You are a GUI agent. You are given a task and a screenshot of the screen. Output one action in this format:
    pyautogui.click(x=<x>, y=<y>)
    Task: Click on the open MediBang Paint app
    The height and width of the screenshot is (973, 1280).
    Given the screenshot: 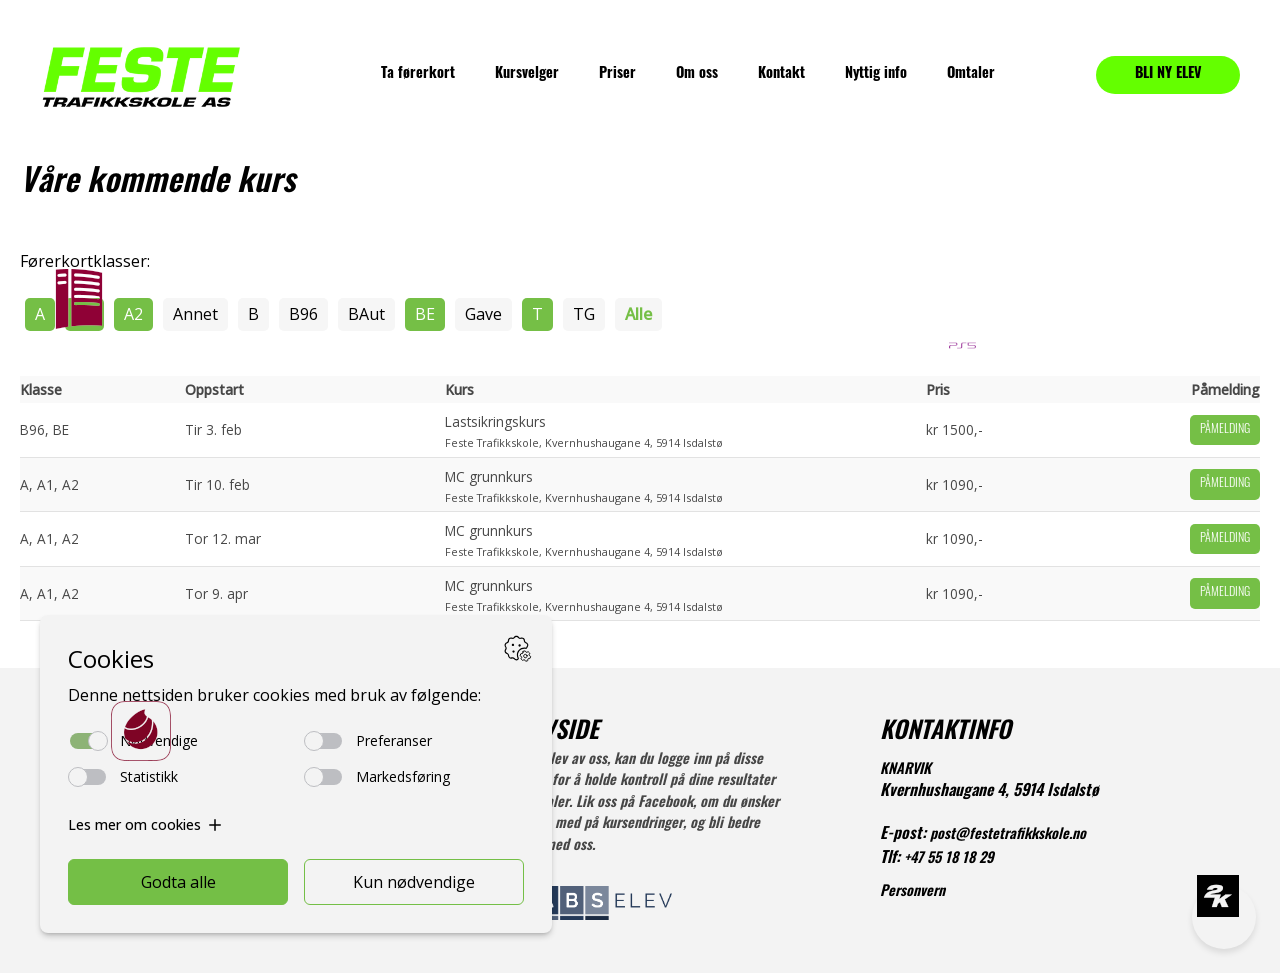 What is the action you would take?
    pyautogui.click(x=141, y=731)
    